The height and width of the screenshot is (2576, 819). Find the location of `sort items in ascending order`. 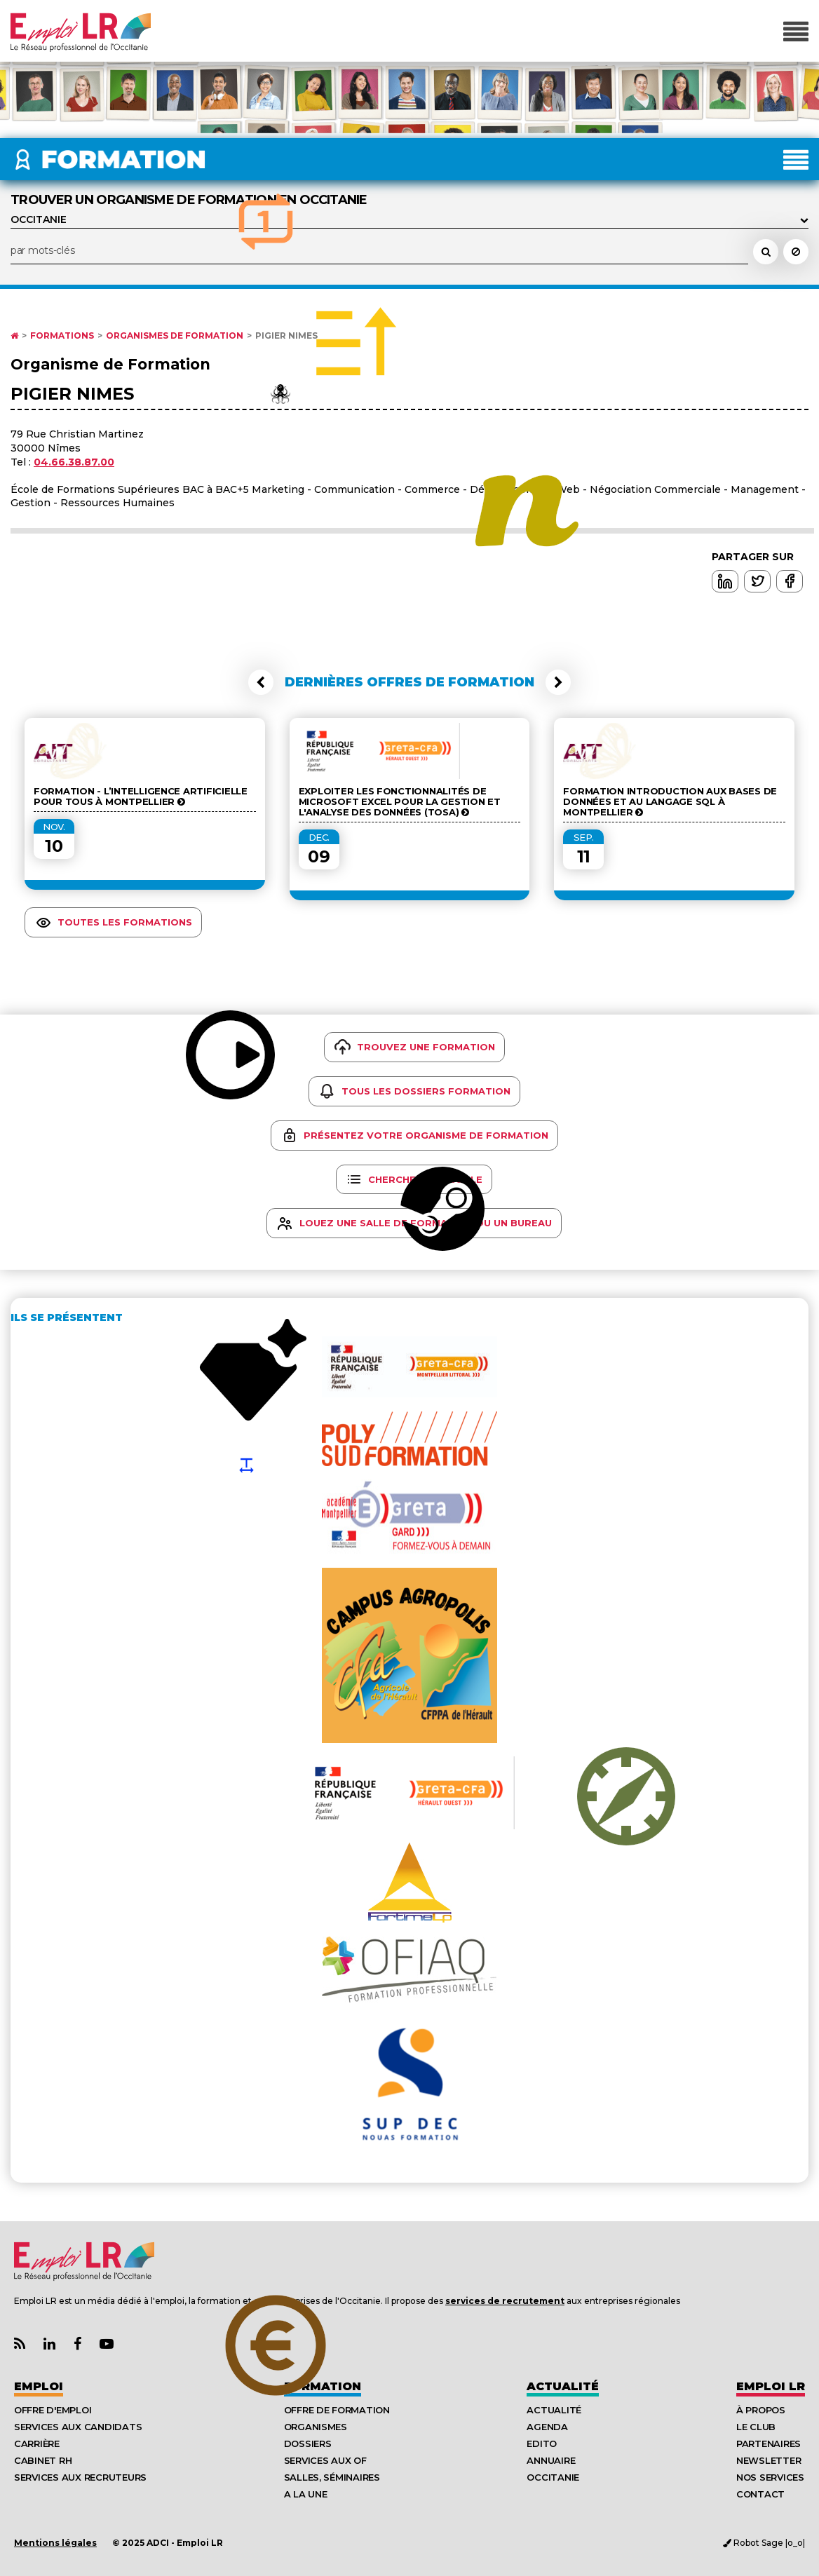

sort items in ascending order is located at coordinates (352, 343).